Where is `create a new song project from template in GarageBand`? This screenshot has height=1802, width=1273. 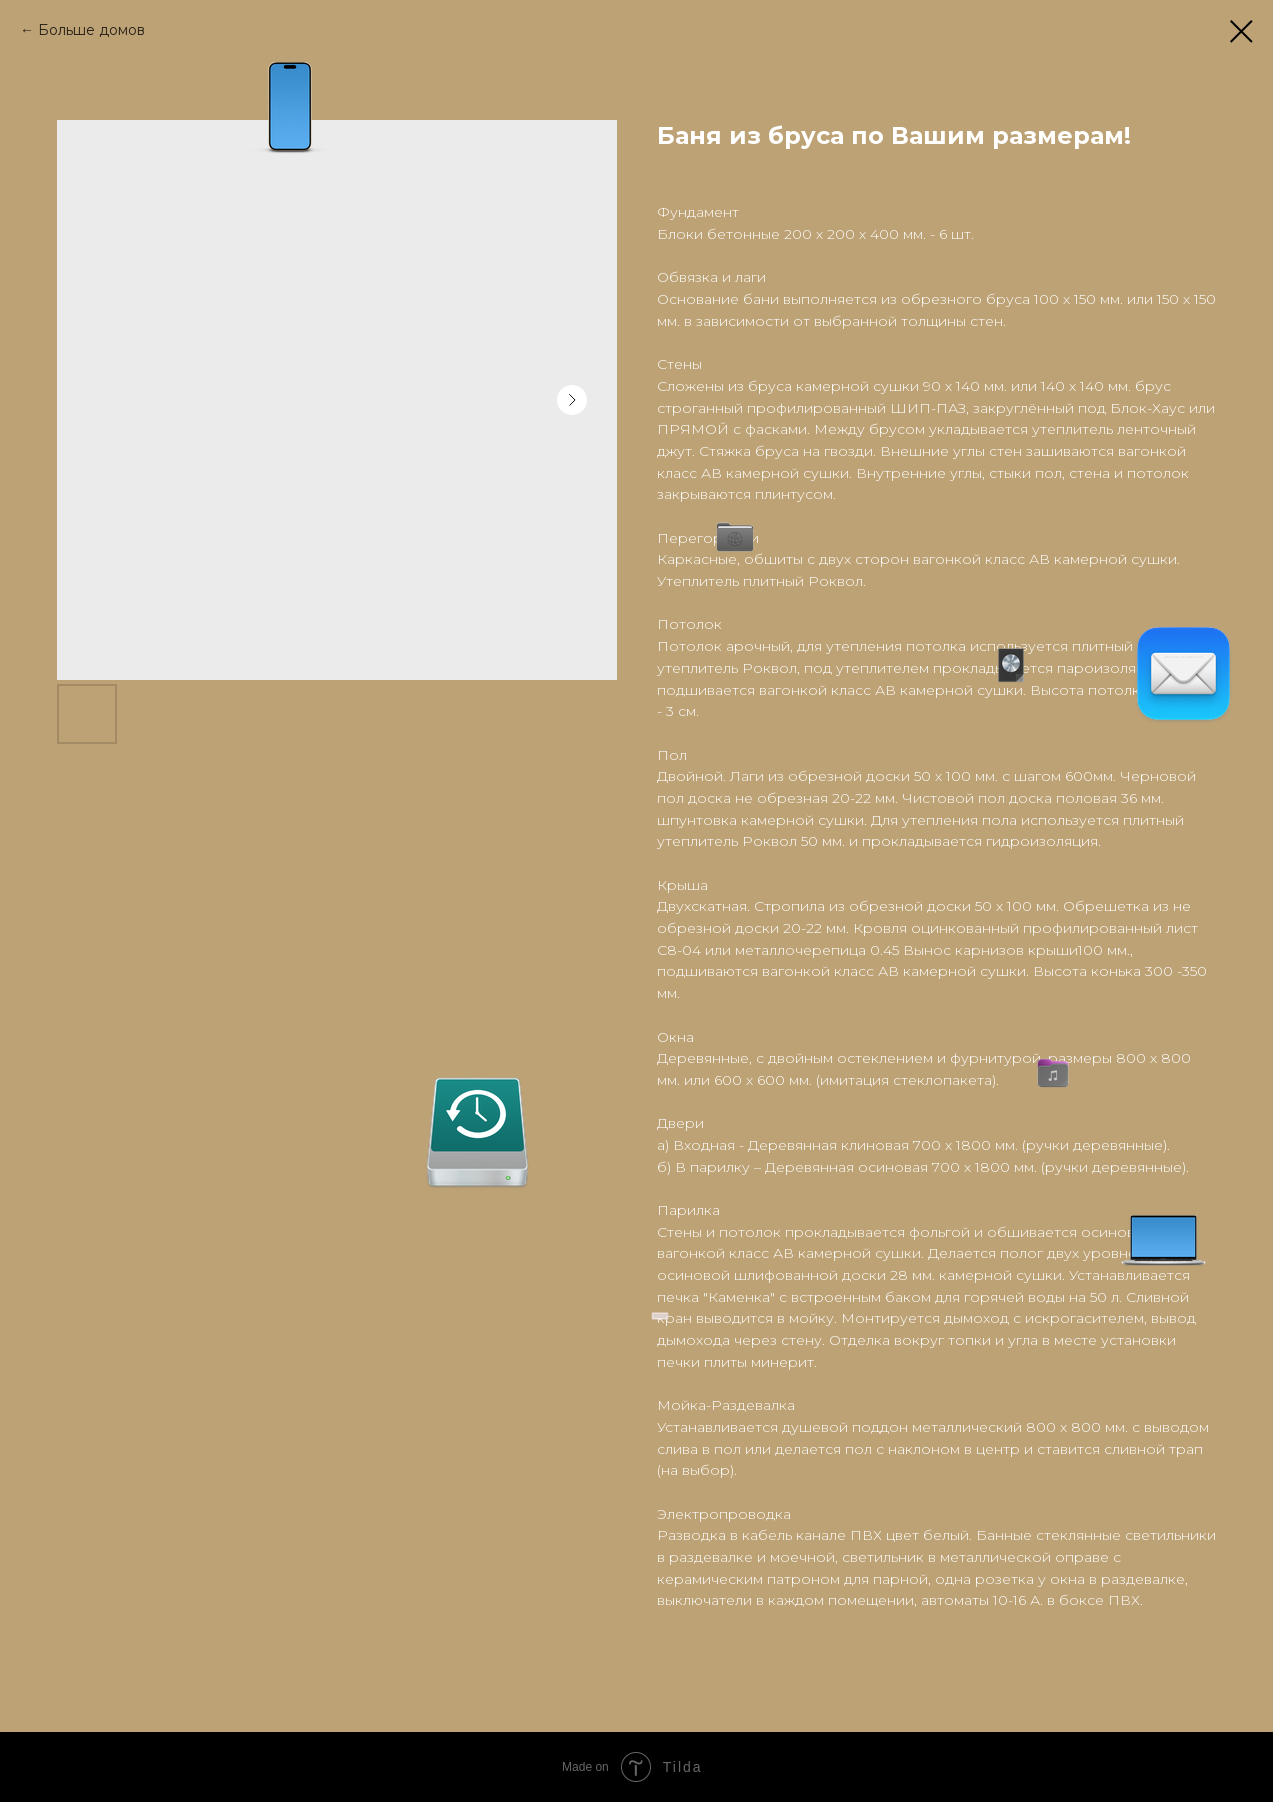 create a new song project from template in GarageBand is located at coordinates (1011, 666).